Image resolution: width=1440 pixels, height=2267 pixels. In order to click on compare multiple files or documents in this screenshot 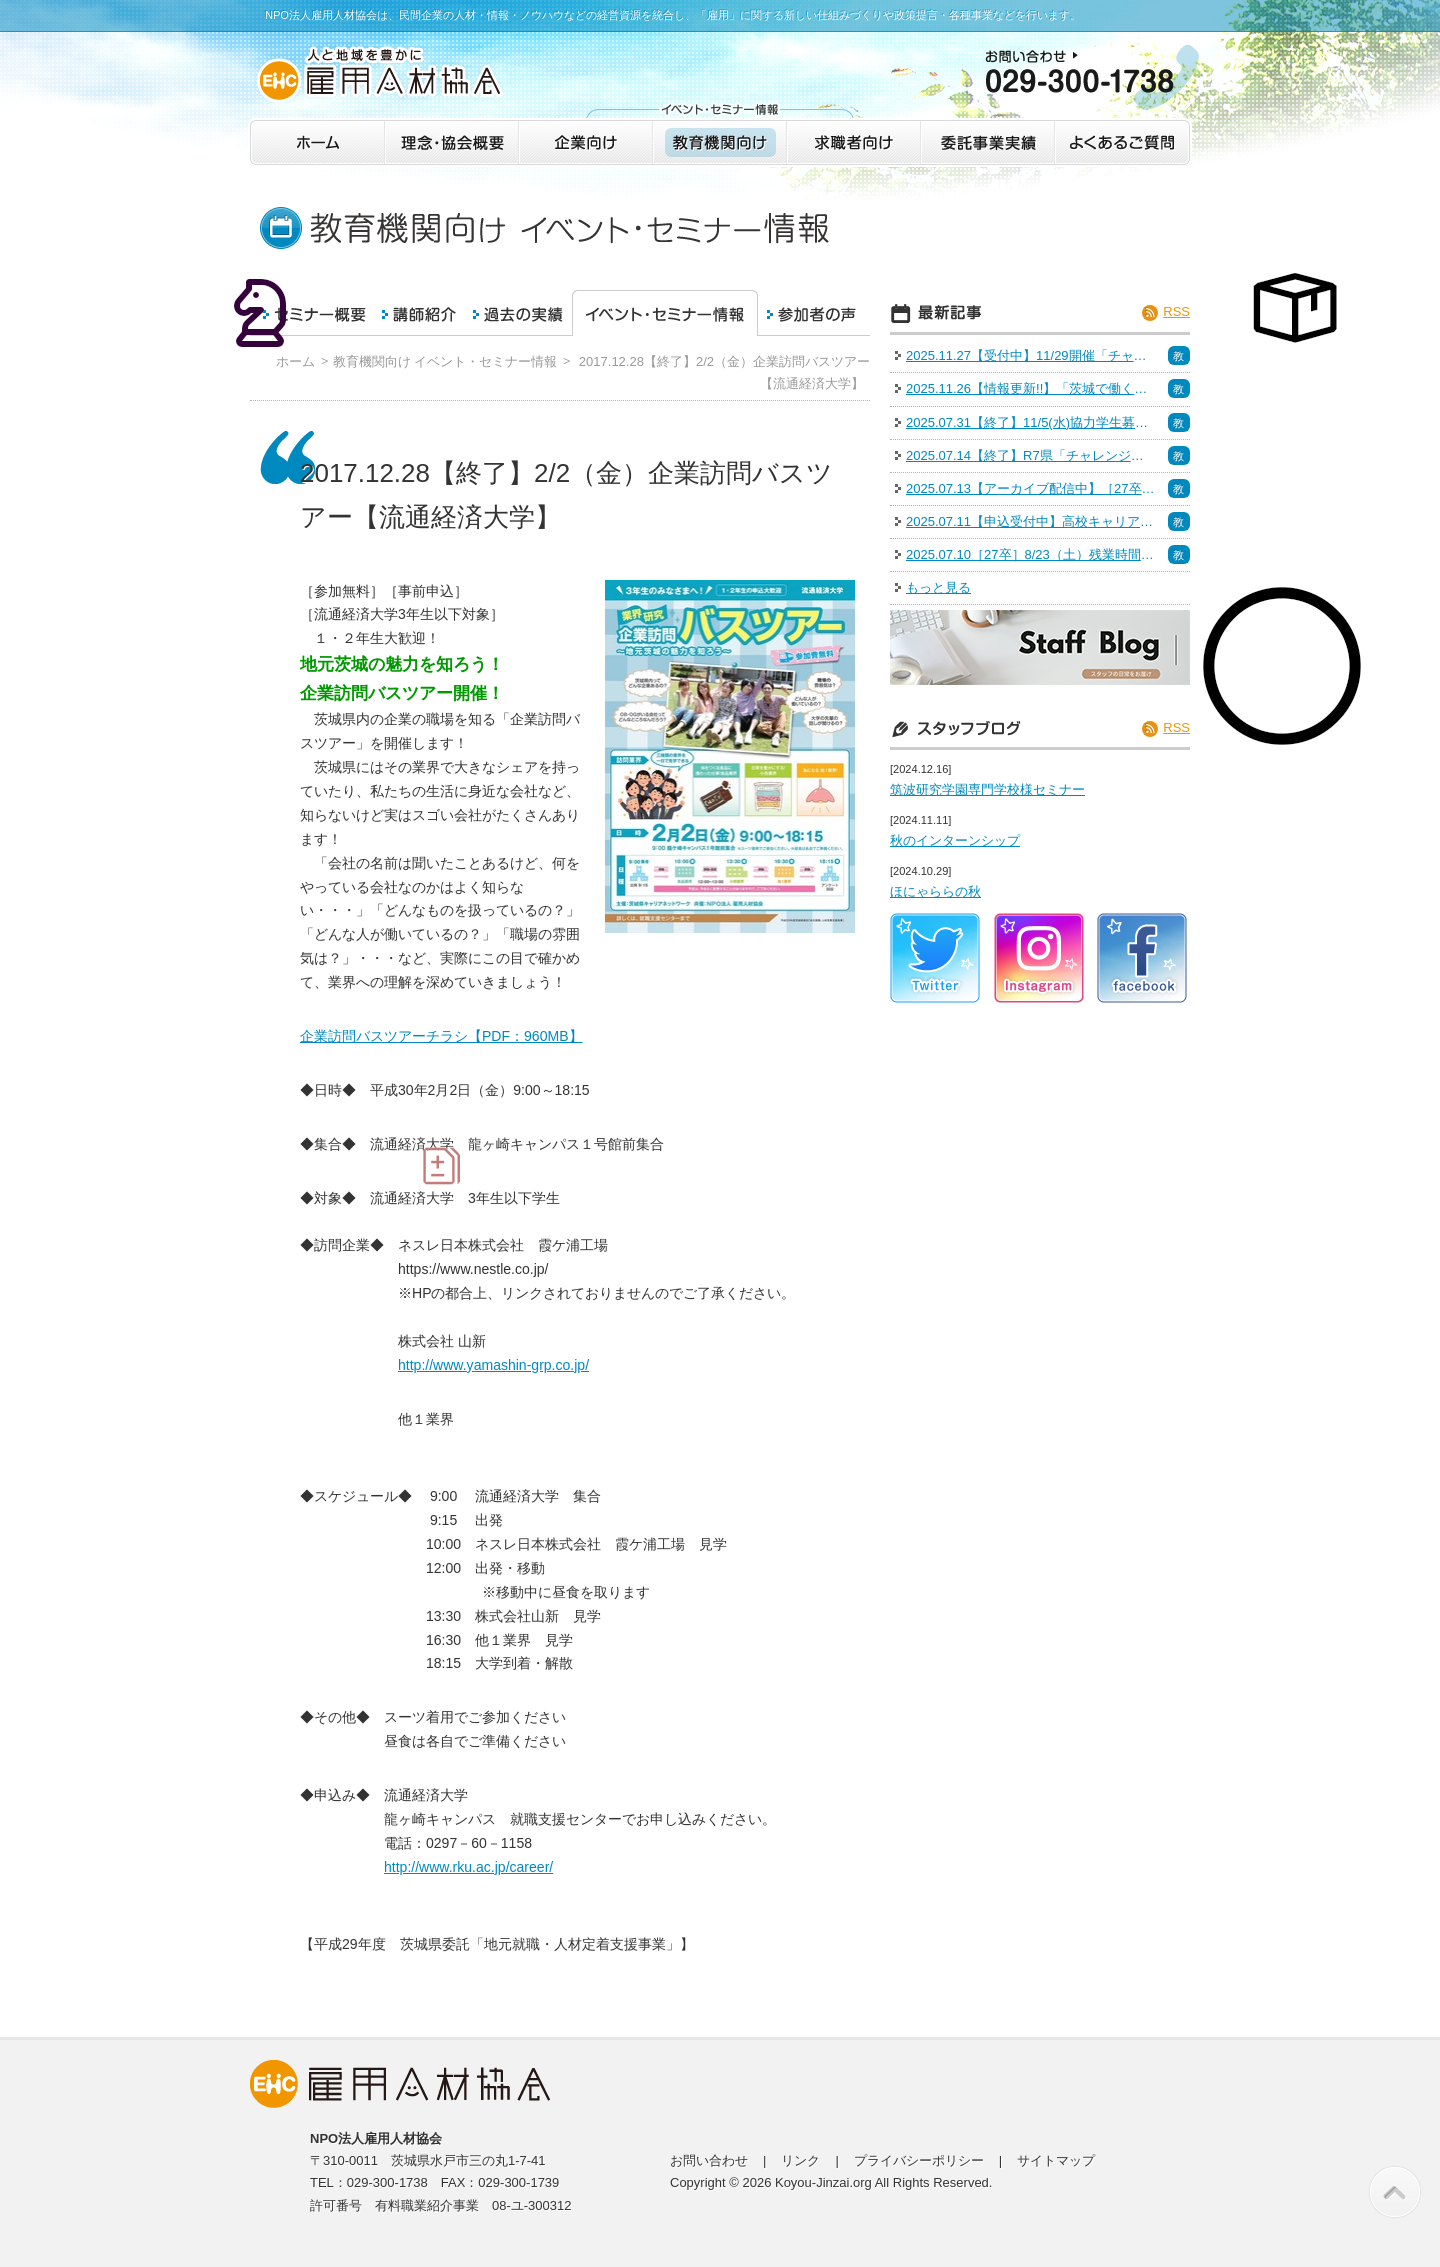, I will do `click(439, 1166)`.